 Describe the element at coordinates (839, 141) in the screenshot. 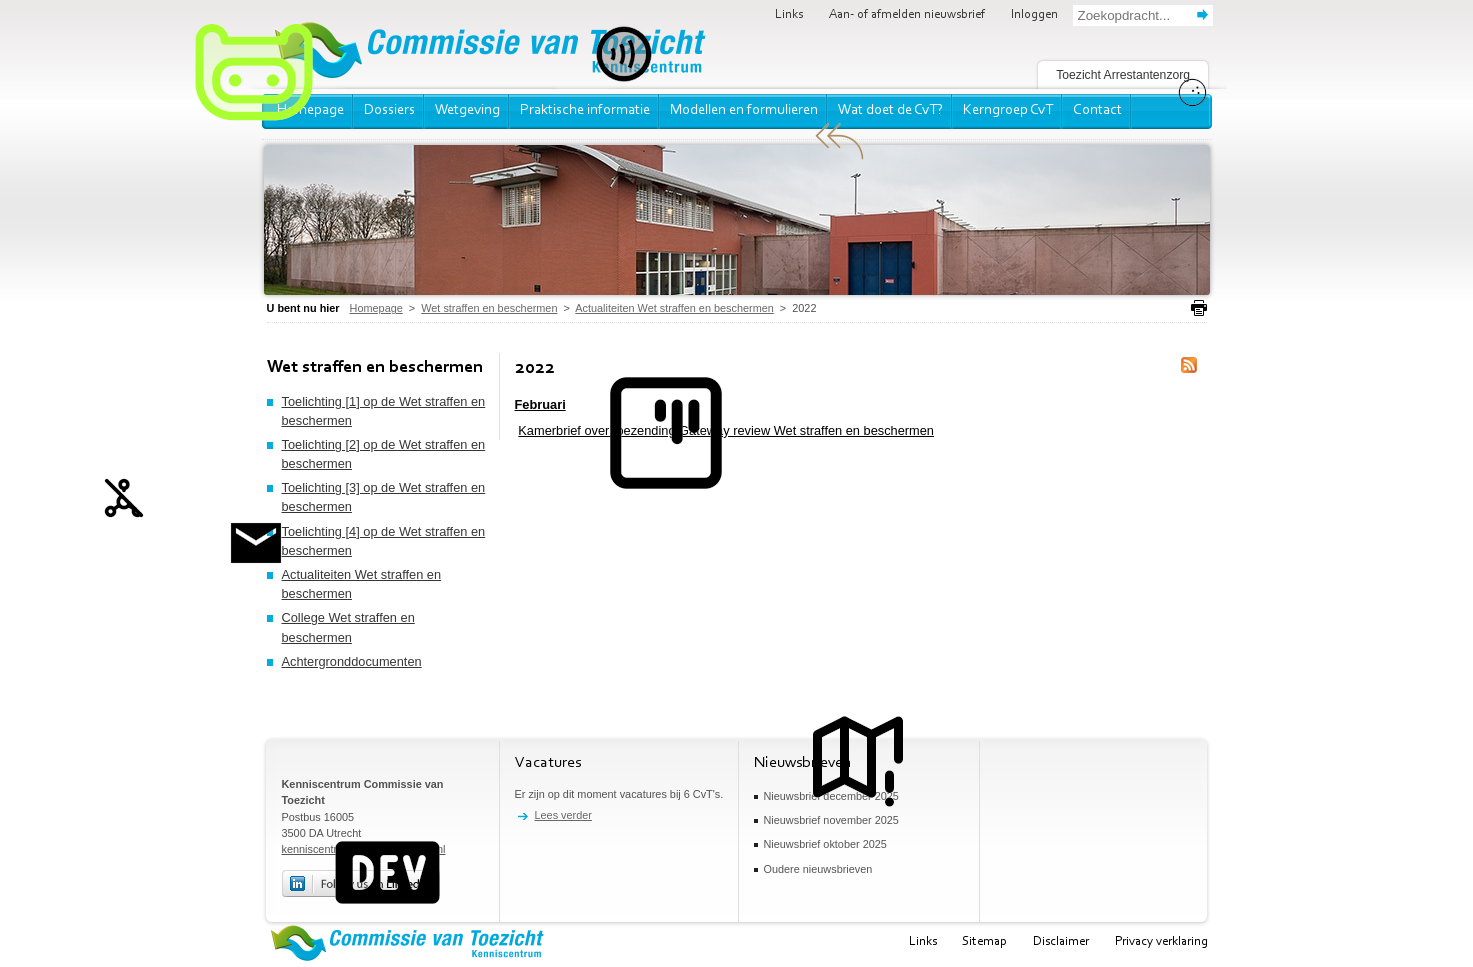

I see `reply all to a message or email` at that location.